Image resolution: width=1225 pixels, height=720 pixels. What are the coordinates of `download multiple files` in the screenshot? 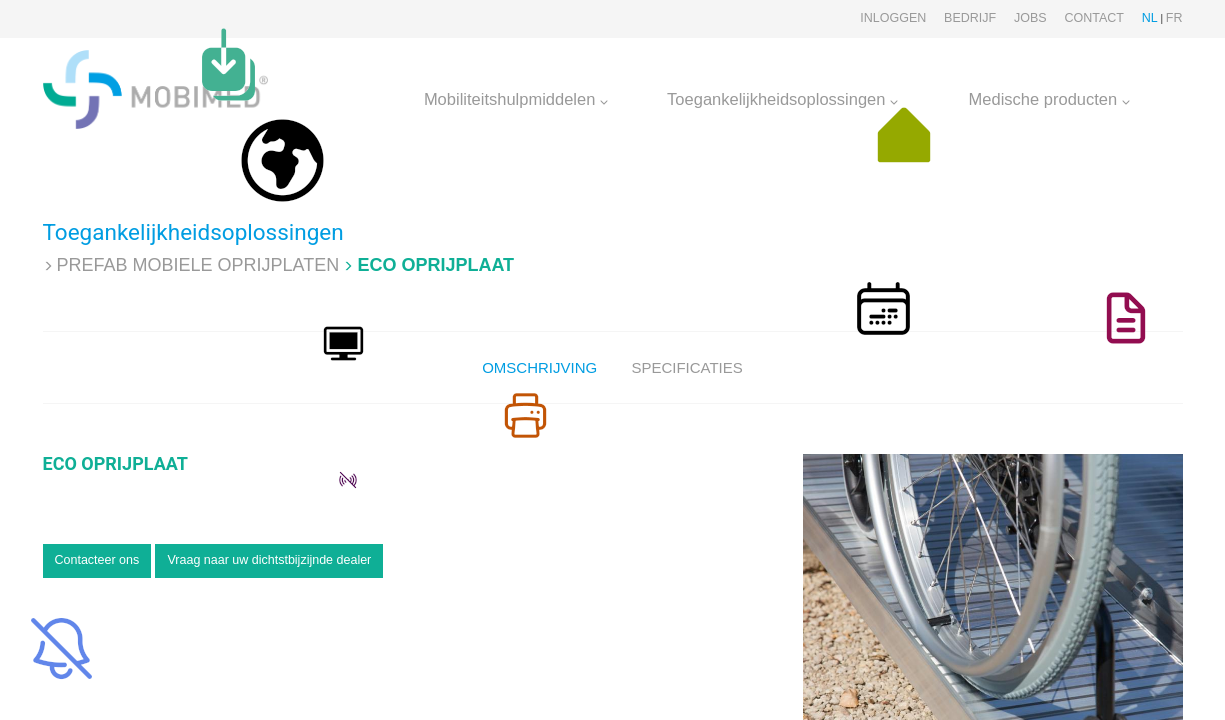 It's located at (228, 64).